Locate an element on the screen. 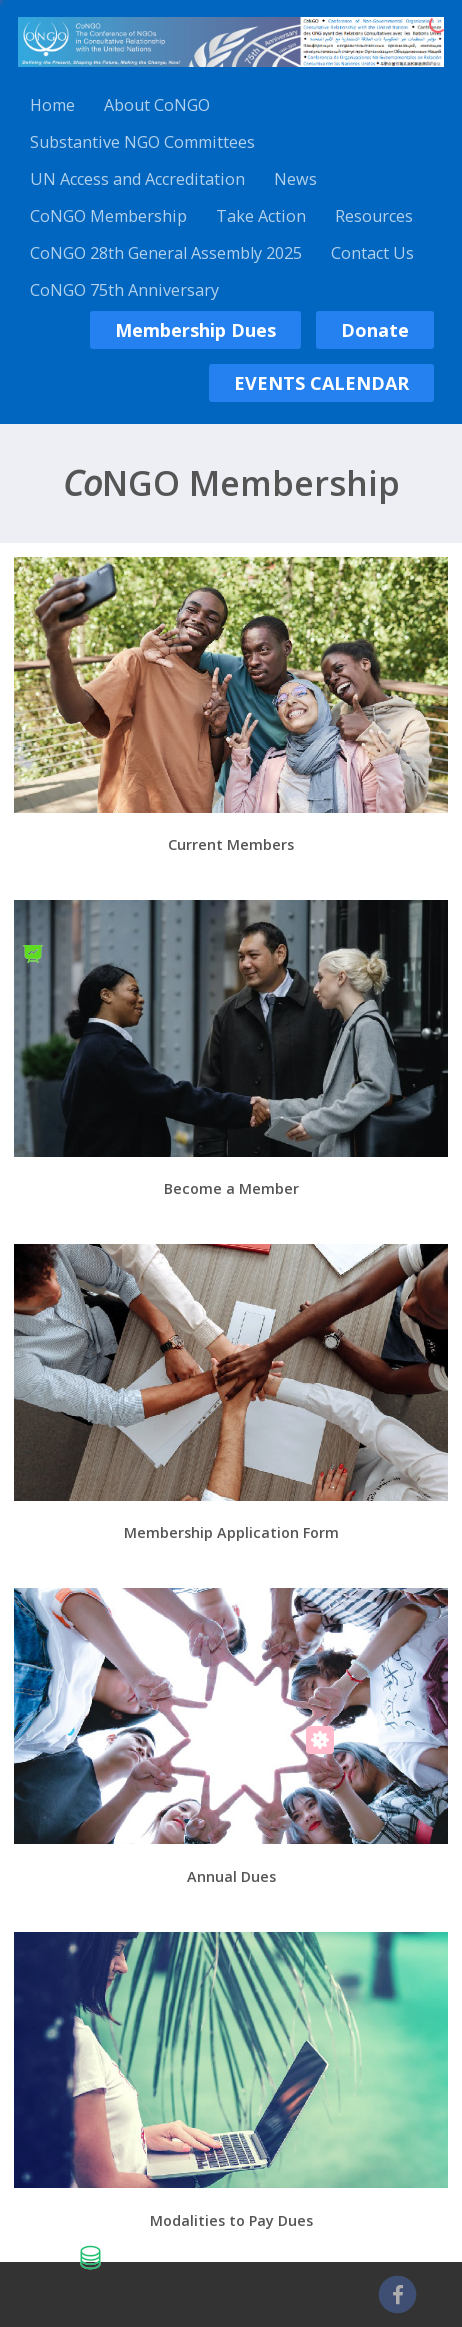 The height and width of the screenshot is (2327, 462). indicates virus or malware detected is located at coordinates (320, 1740).